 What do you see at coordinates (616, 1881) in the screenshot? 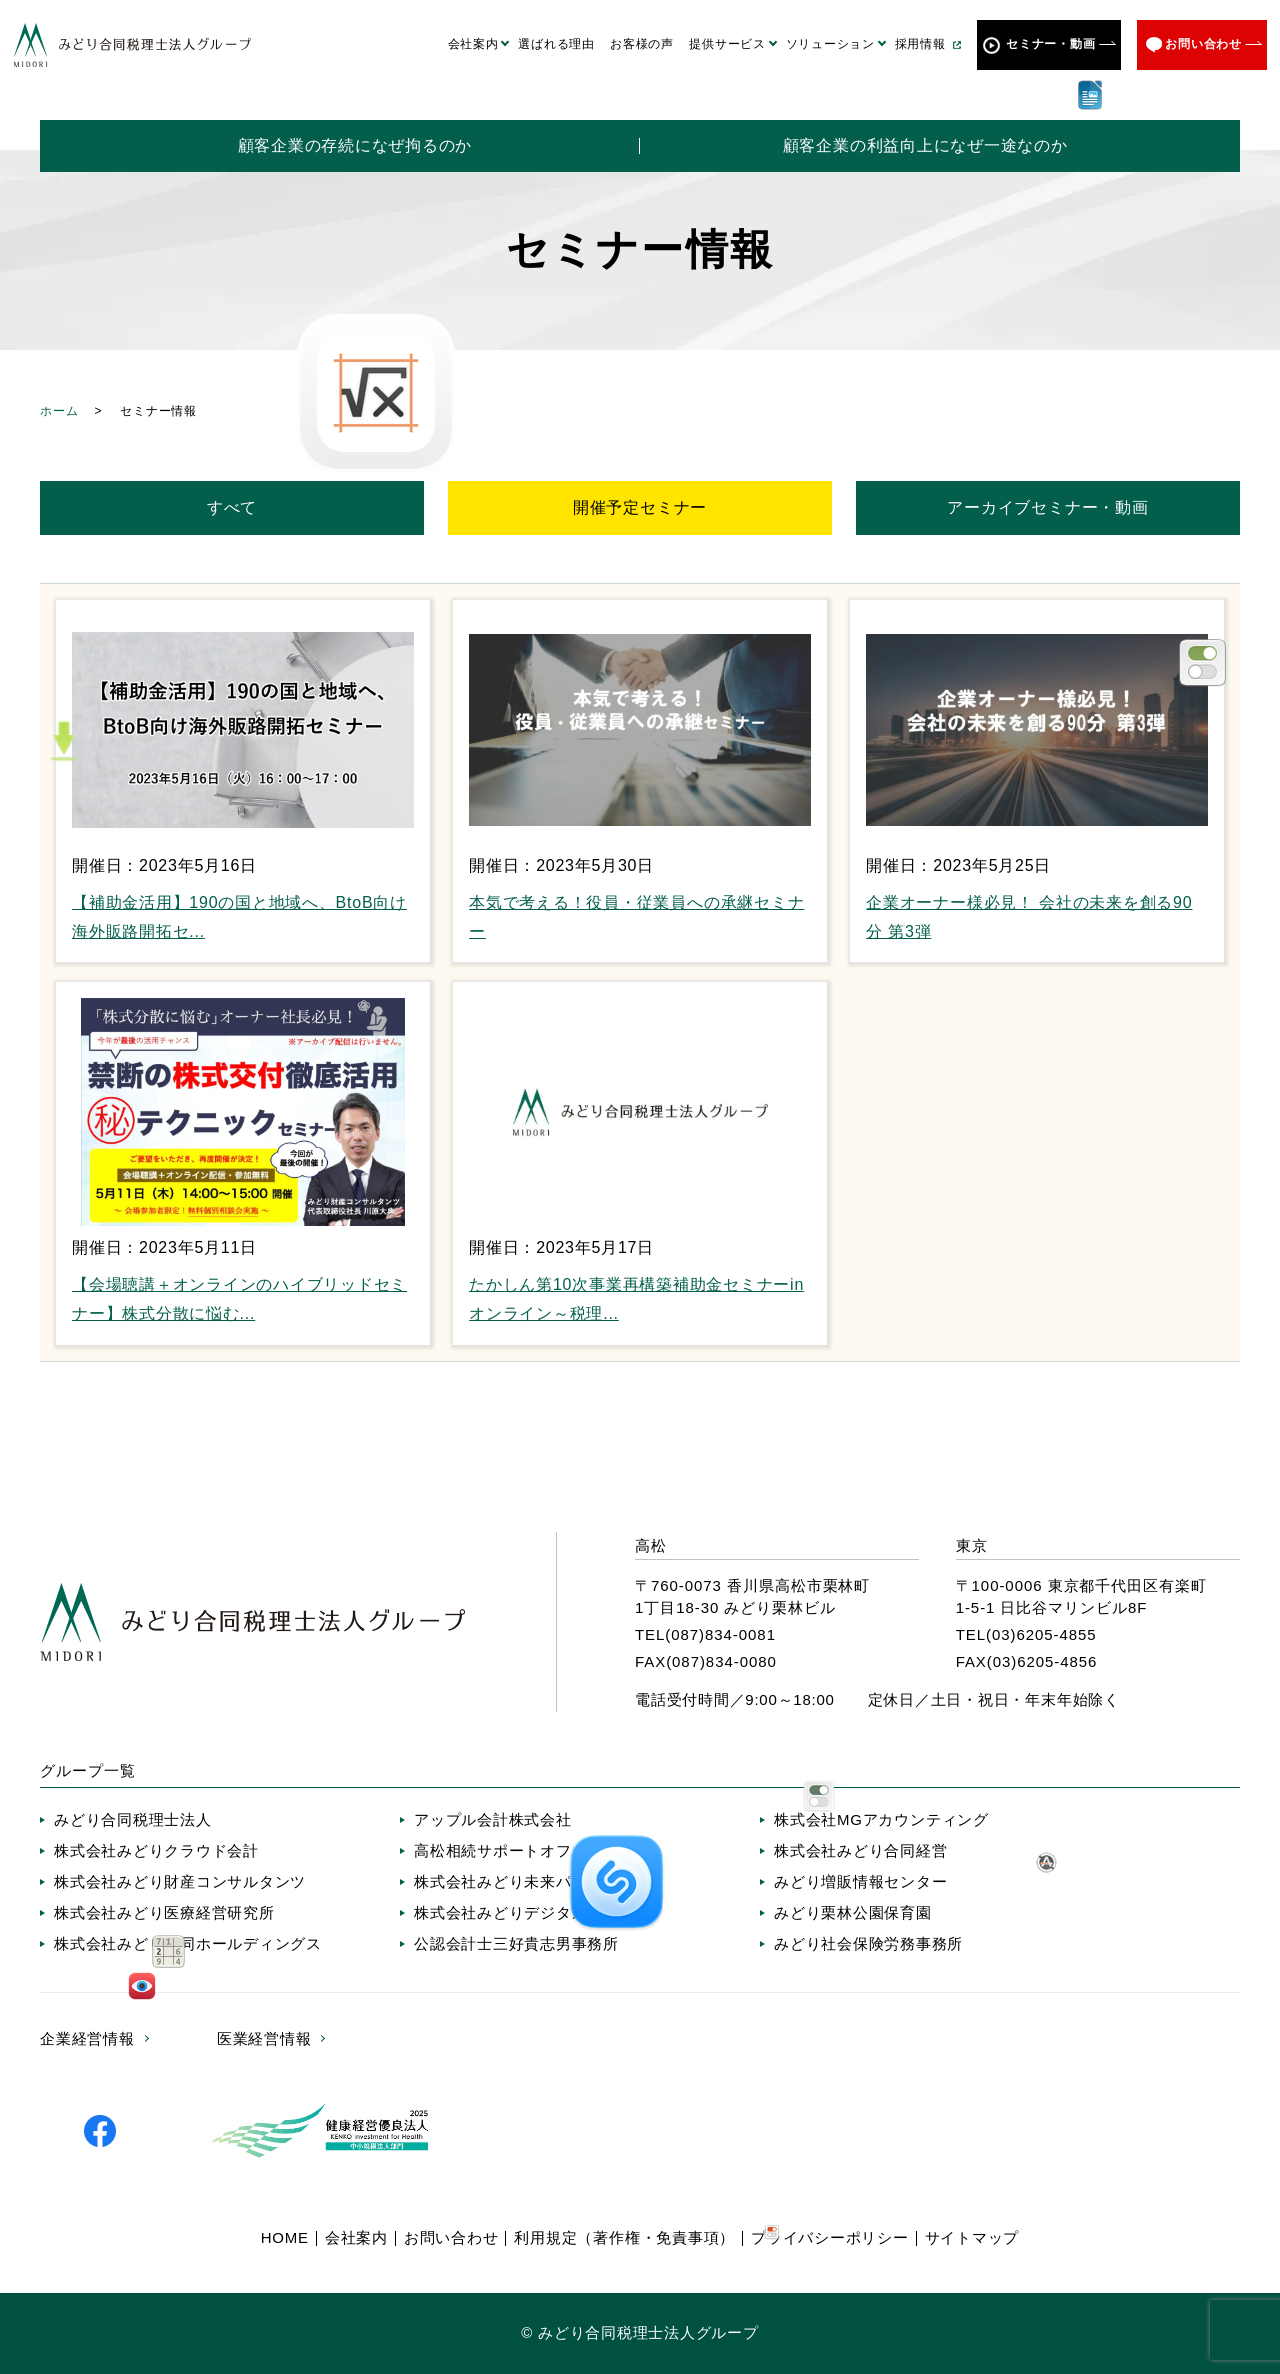
I see `identify a song playing nearby` at bounding box center [616, 1881].